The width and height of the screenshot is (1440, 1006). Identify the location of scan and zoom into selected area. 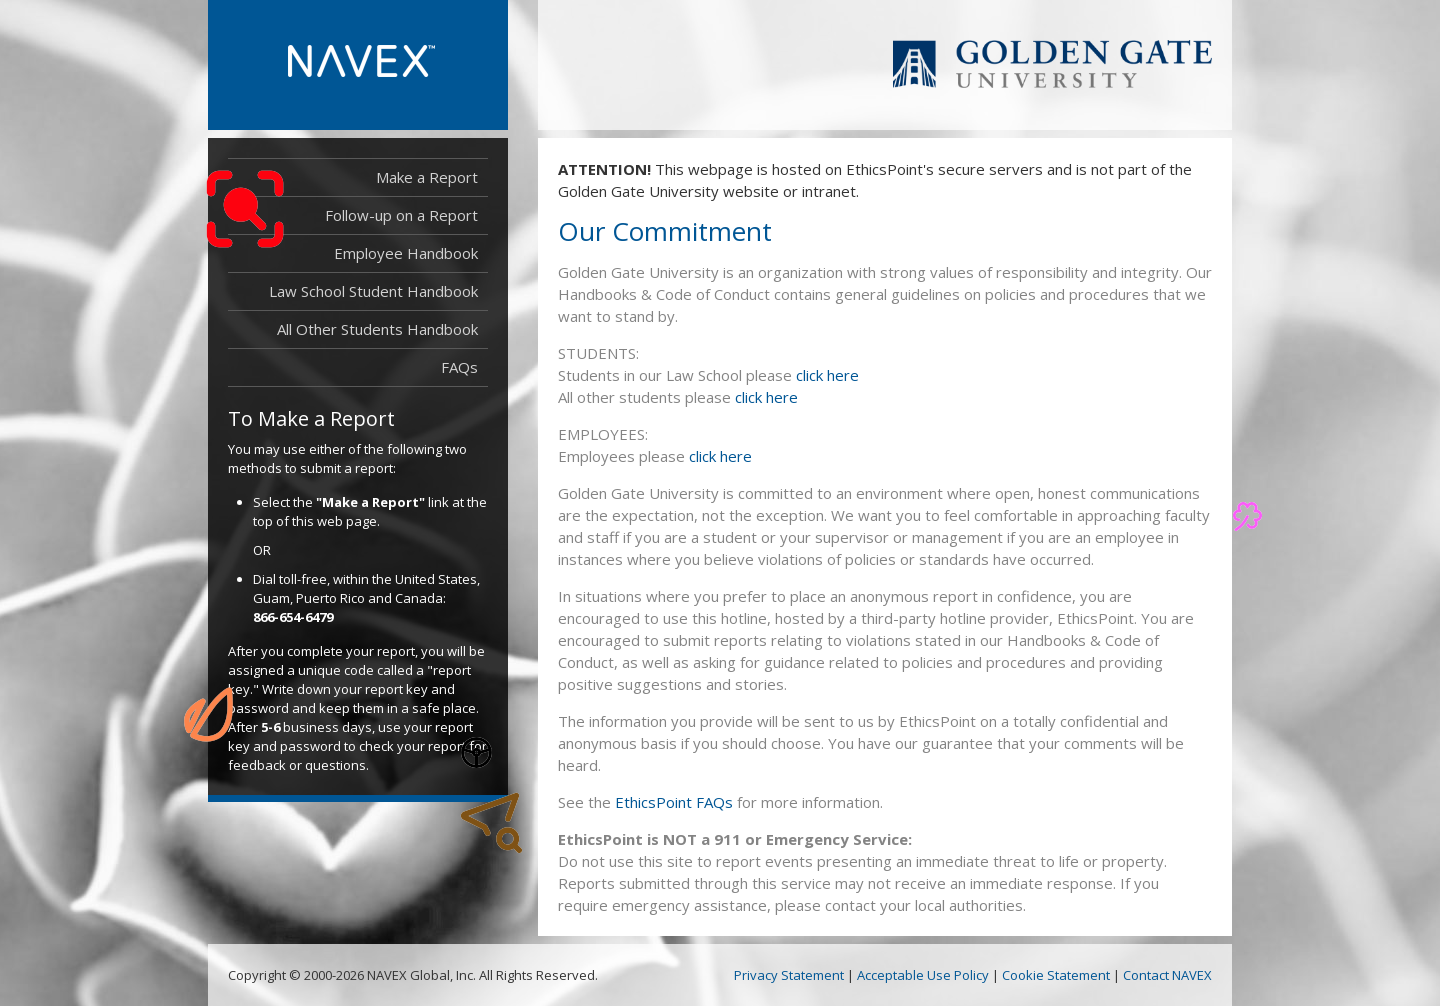
(245, 209).